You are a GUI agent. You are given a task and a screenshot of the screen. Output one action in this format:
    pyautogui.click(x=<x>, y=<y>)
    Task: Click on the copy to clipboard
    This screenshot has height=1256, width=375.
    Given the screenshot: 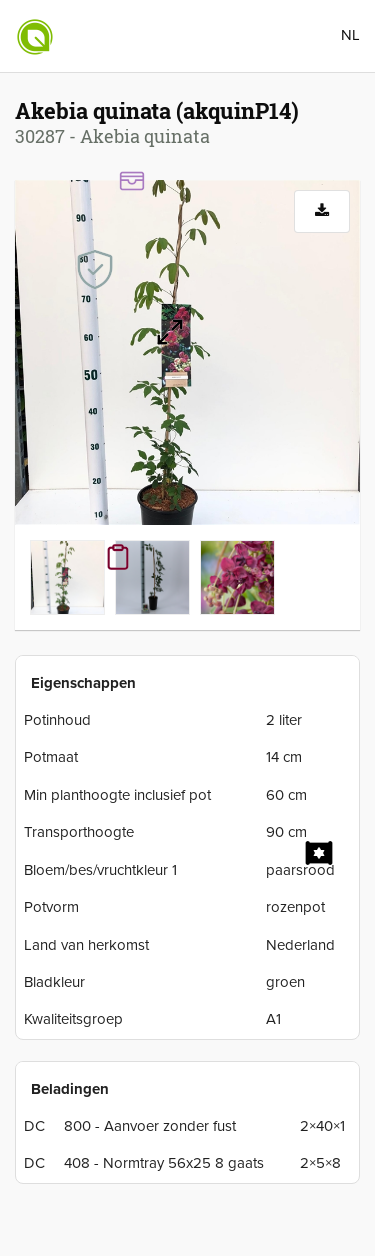 What is the action you would take?
    pyautogui.click(x=118, y=557)
    